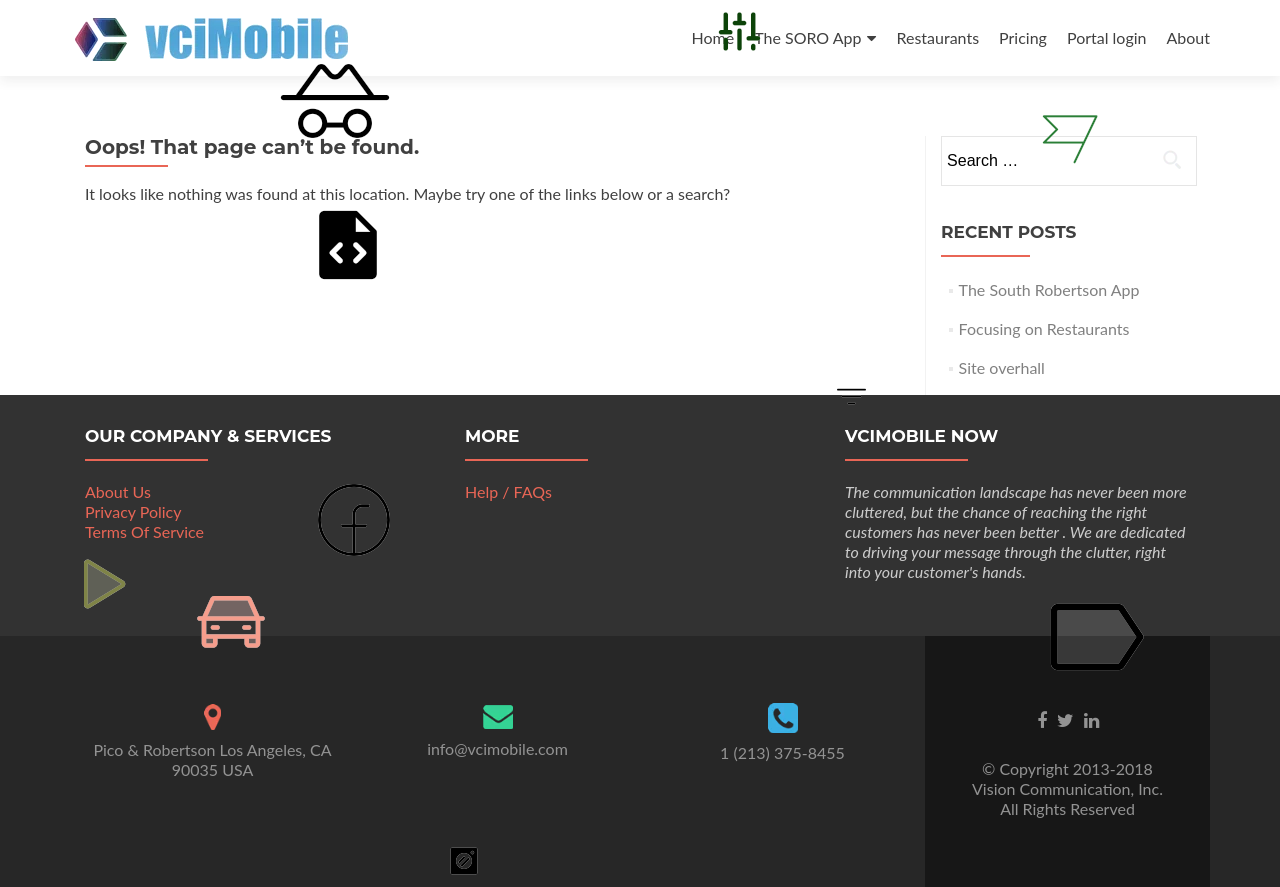 The image size is (1280, 887). I want to click on open Facebook app, so click(354, 520).